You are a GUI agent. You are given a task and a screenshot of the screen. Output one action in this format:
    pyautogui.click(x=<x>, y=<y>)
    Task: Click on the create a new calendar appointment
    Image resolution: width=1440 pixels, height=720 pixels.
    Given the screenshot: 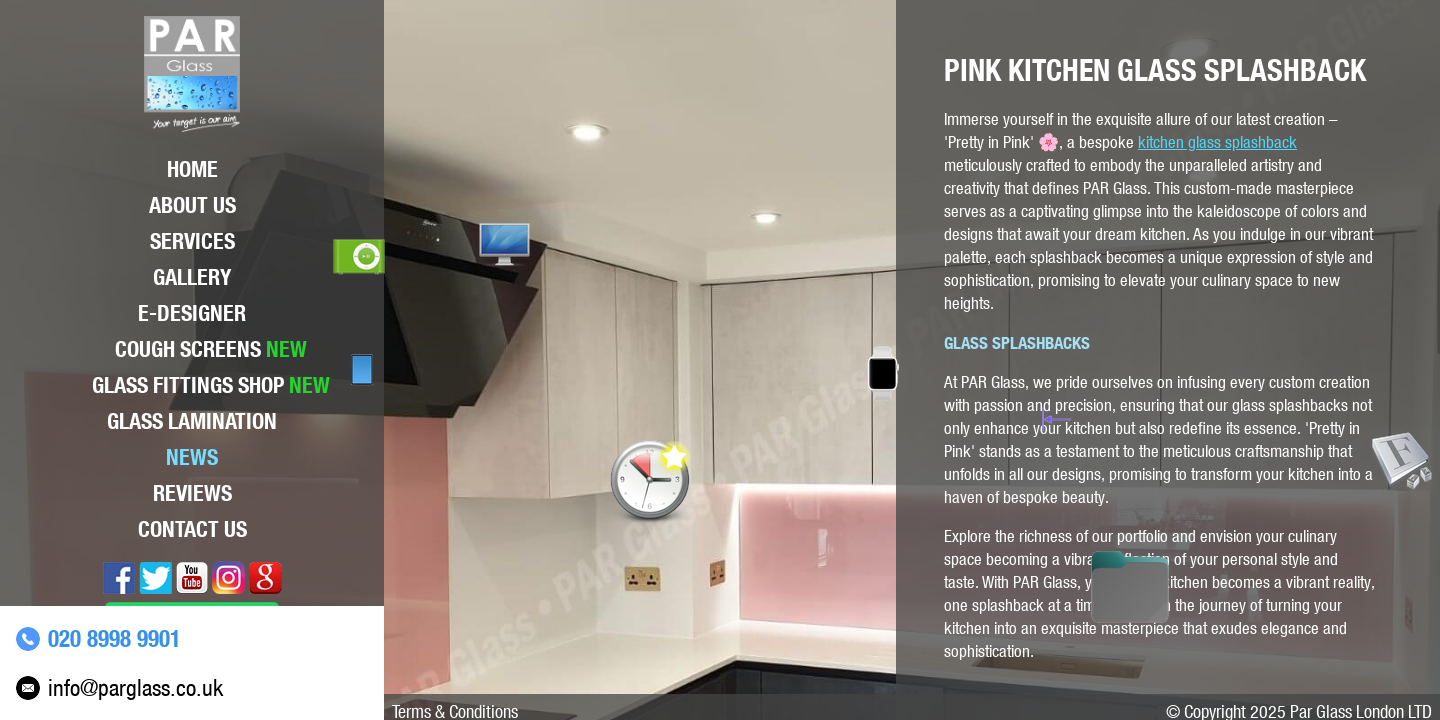 What is the action you would take?
    pyautogui.click(x=651, y=479)
    